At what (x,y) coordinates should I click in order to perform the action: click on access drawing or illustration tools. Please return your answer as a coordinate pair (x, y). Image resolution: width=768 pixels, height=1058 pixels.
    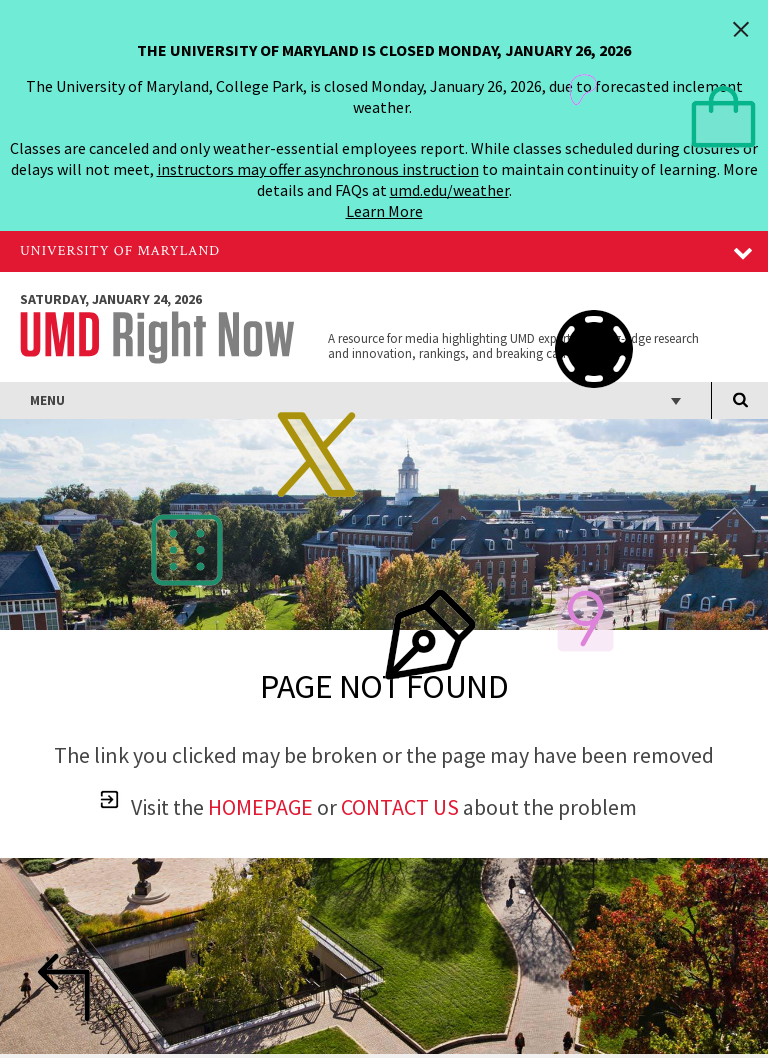
    Looking at the image, I should click on (425, 639).